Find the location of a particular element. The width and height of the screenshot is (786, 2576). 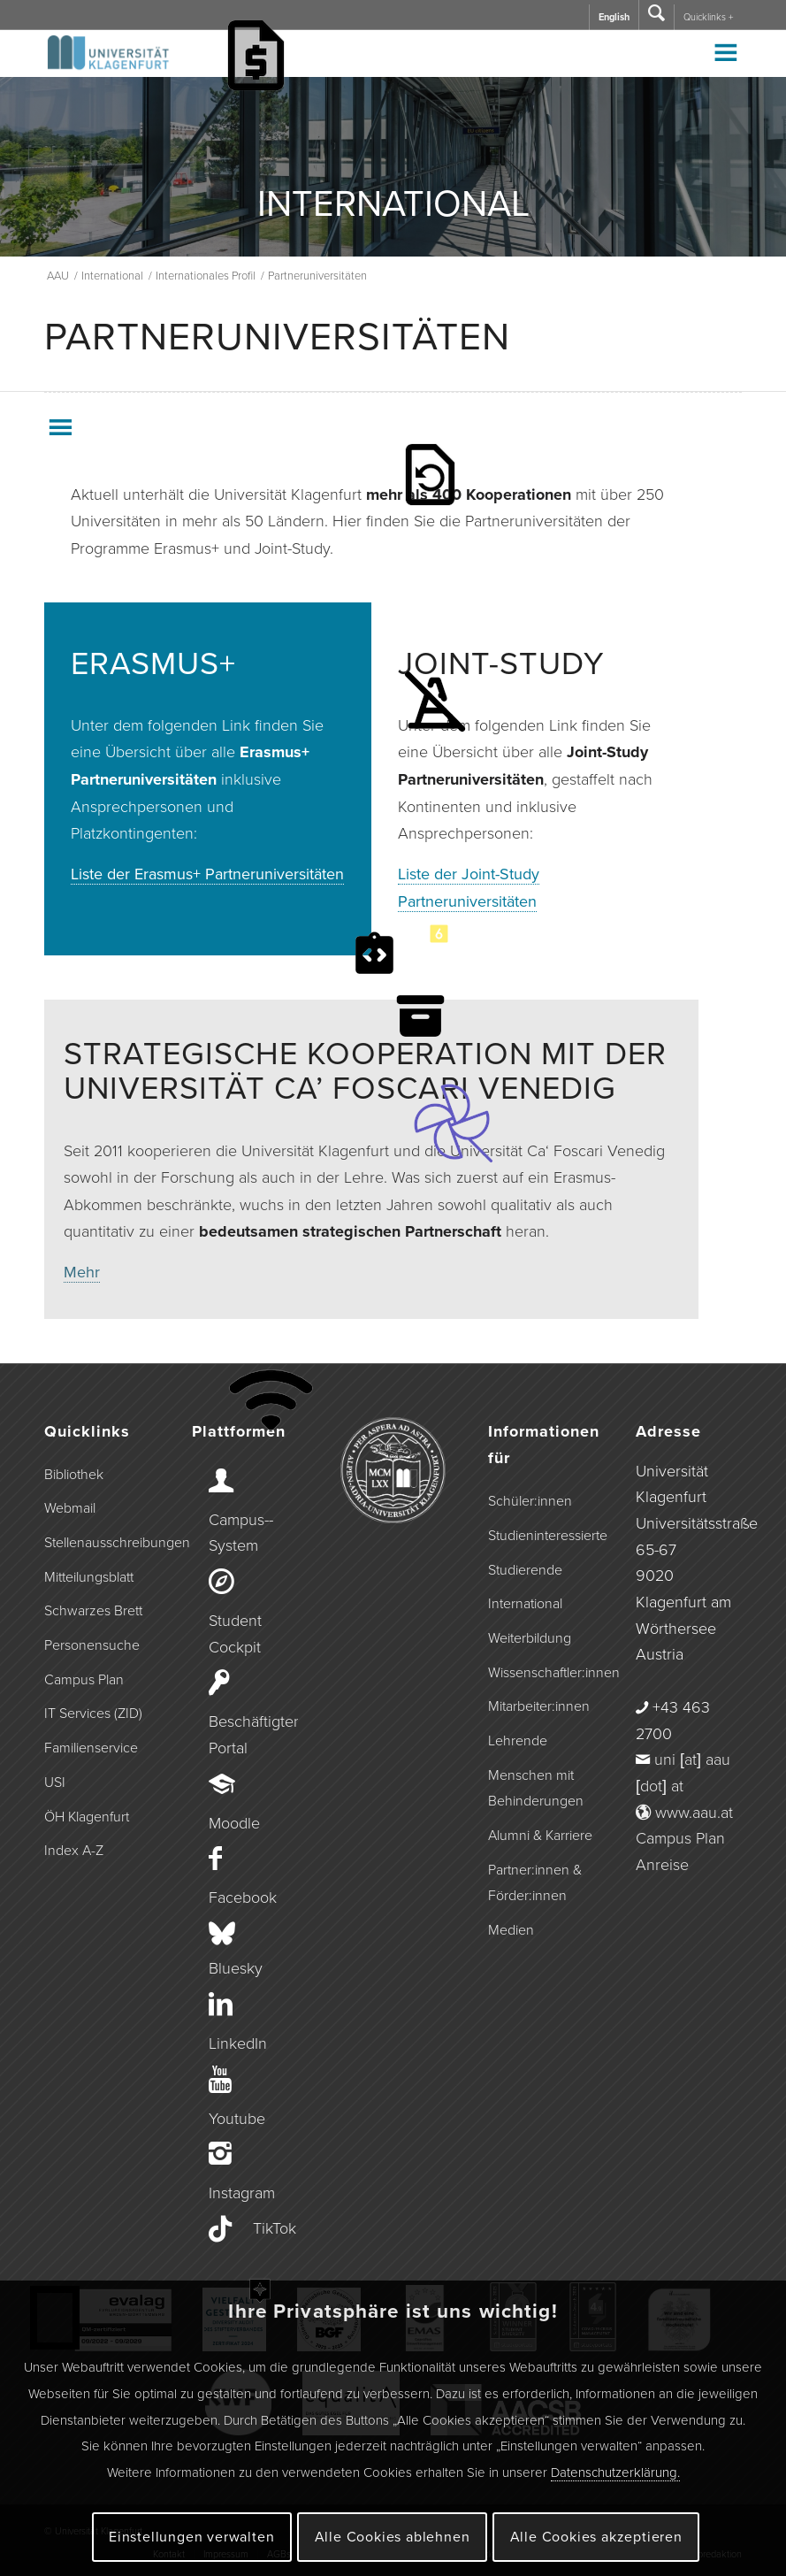

decorative element indicating playfulness or childhood themes is located at coordinates (454, 1124).